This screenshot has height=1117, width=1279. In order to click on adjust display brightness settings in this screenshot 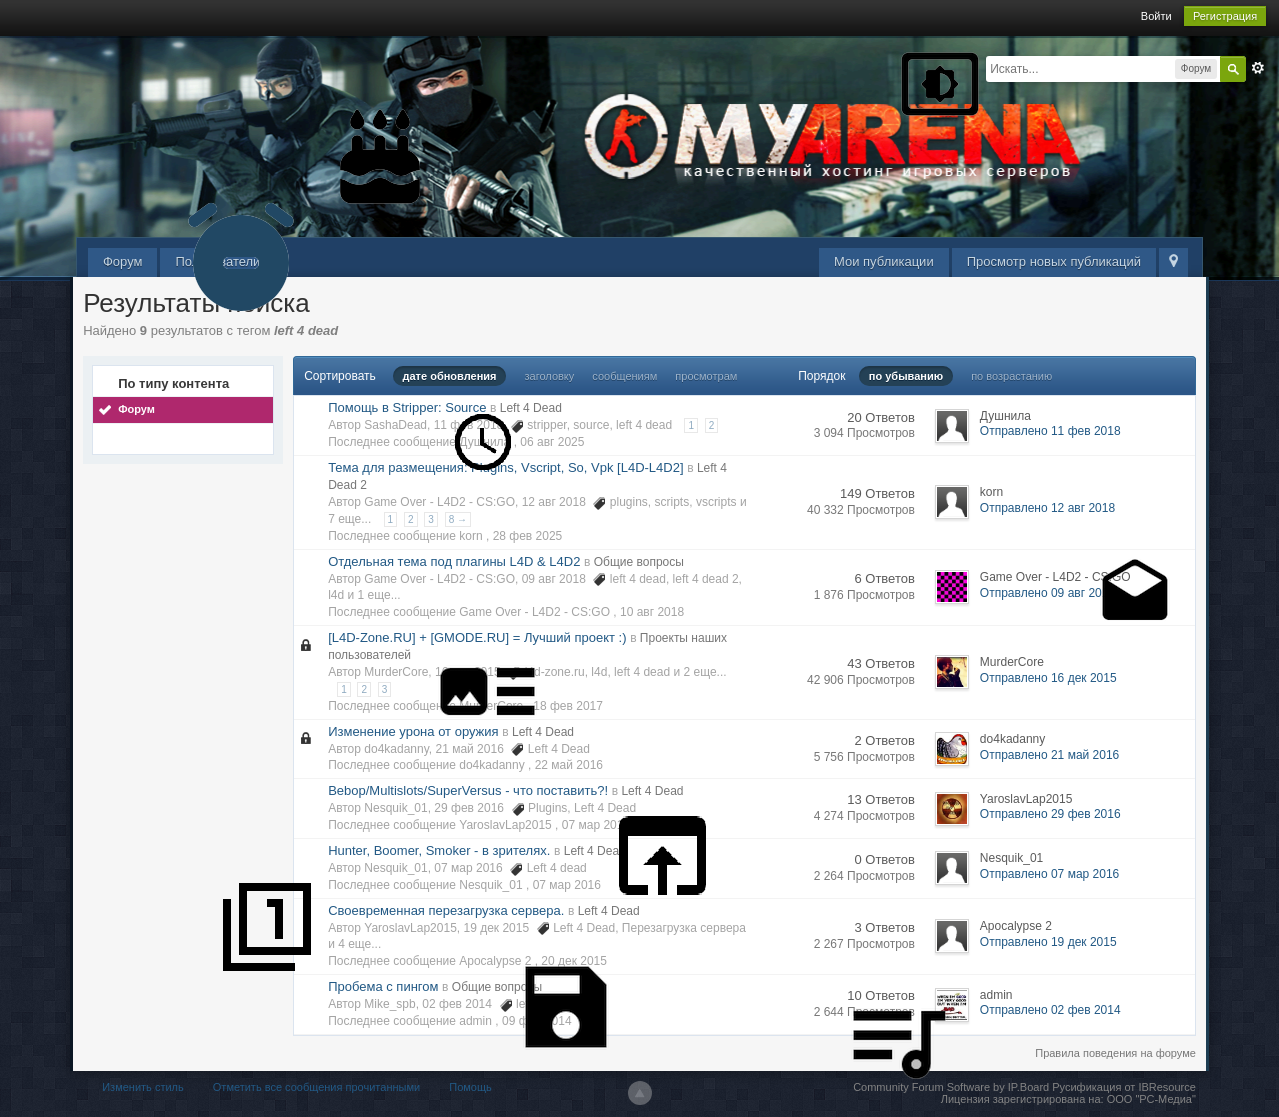, I will do `click(940, 84)`.